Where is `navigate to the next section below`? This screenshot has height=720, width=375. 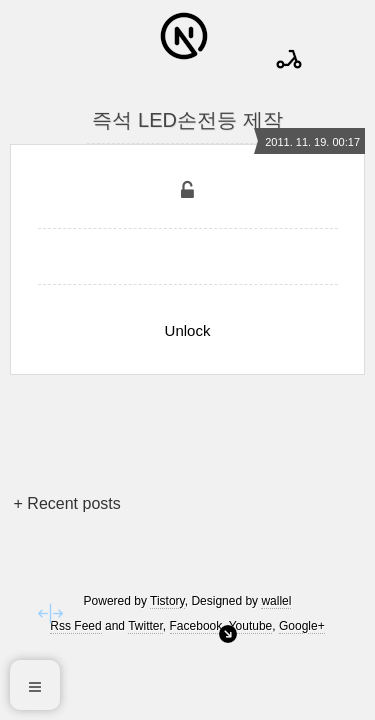
navigate to the next section below is located at coordinates (228, 634).